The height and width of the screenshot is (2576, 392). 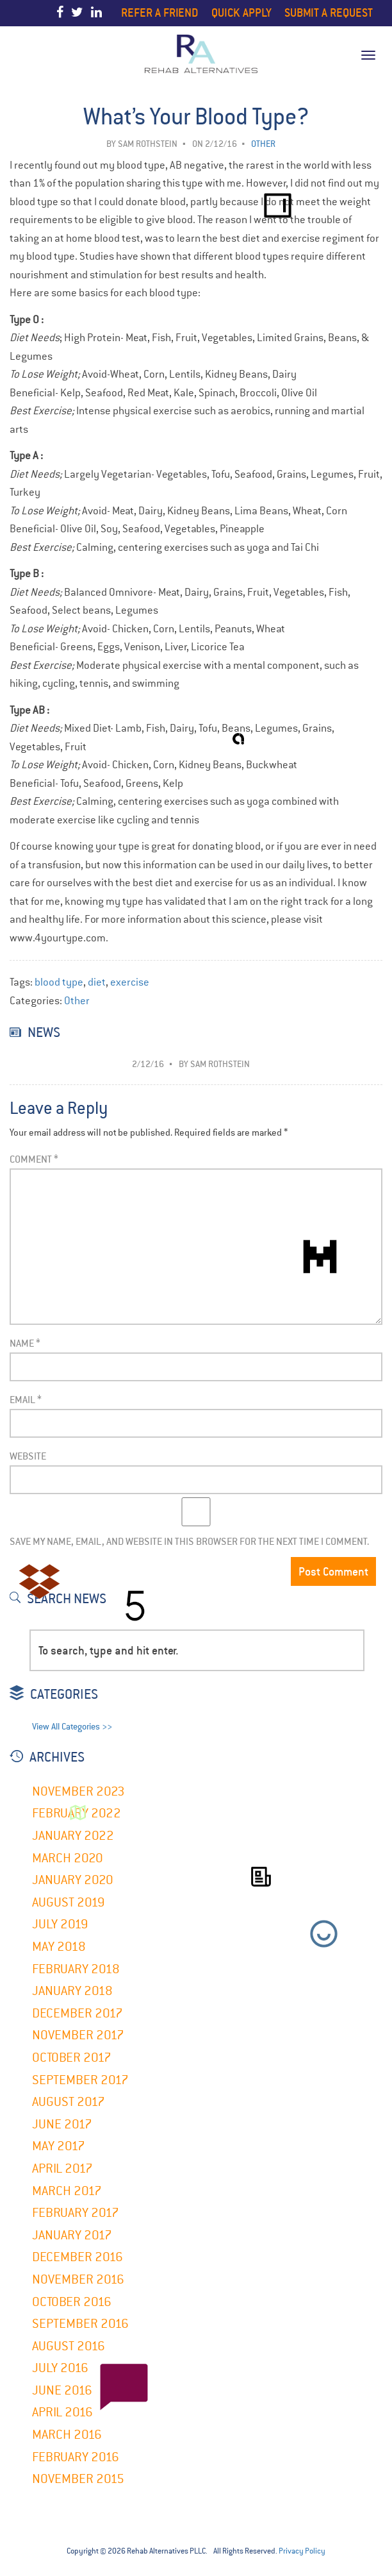 What do you see at coordinates (124, 2385) in the screenshot?
I see `open chat or messaging` at bounding box center [124, 2385].